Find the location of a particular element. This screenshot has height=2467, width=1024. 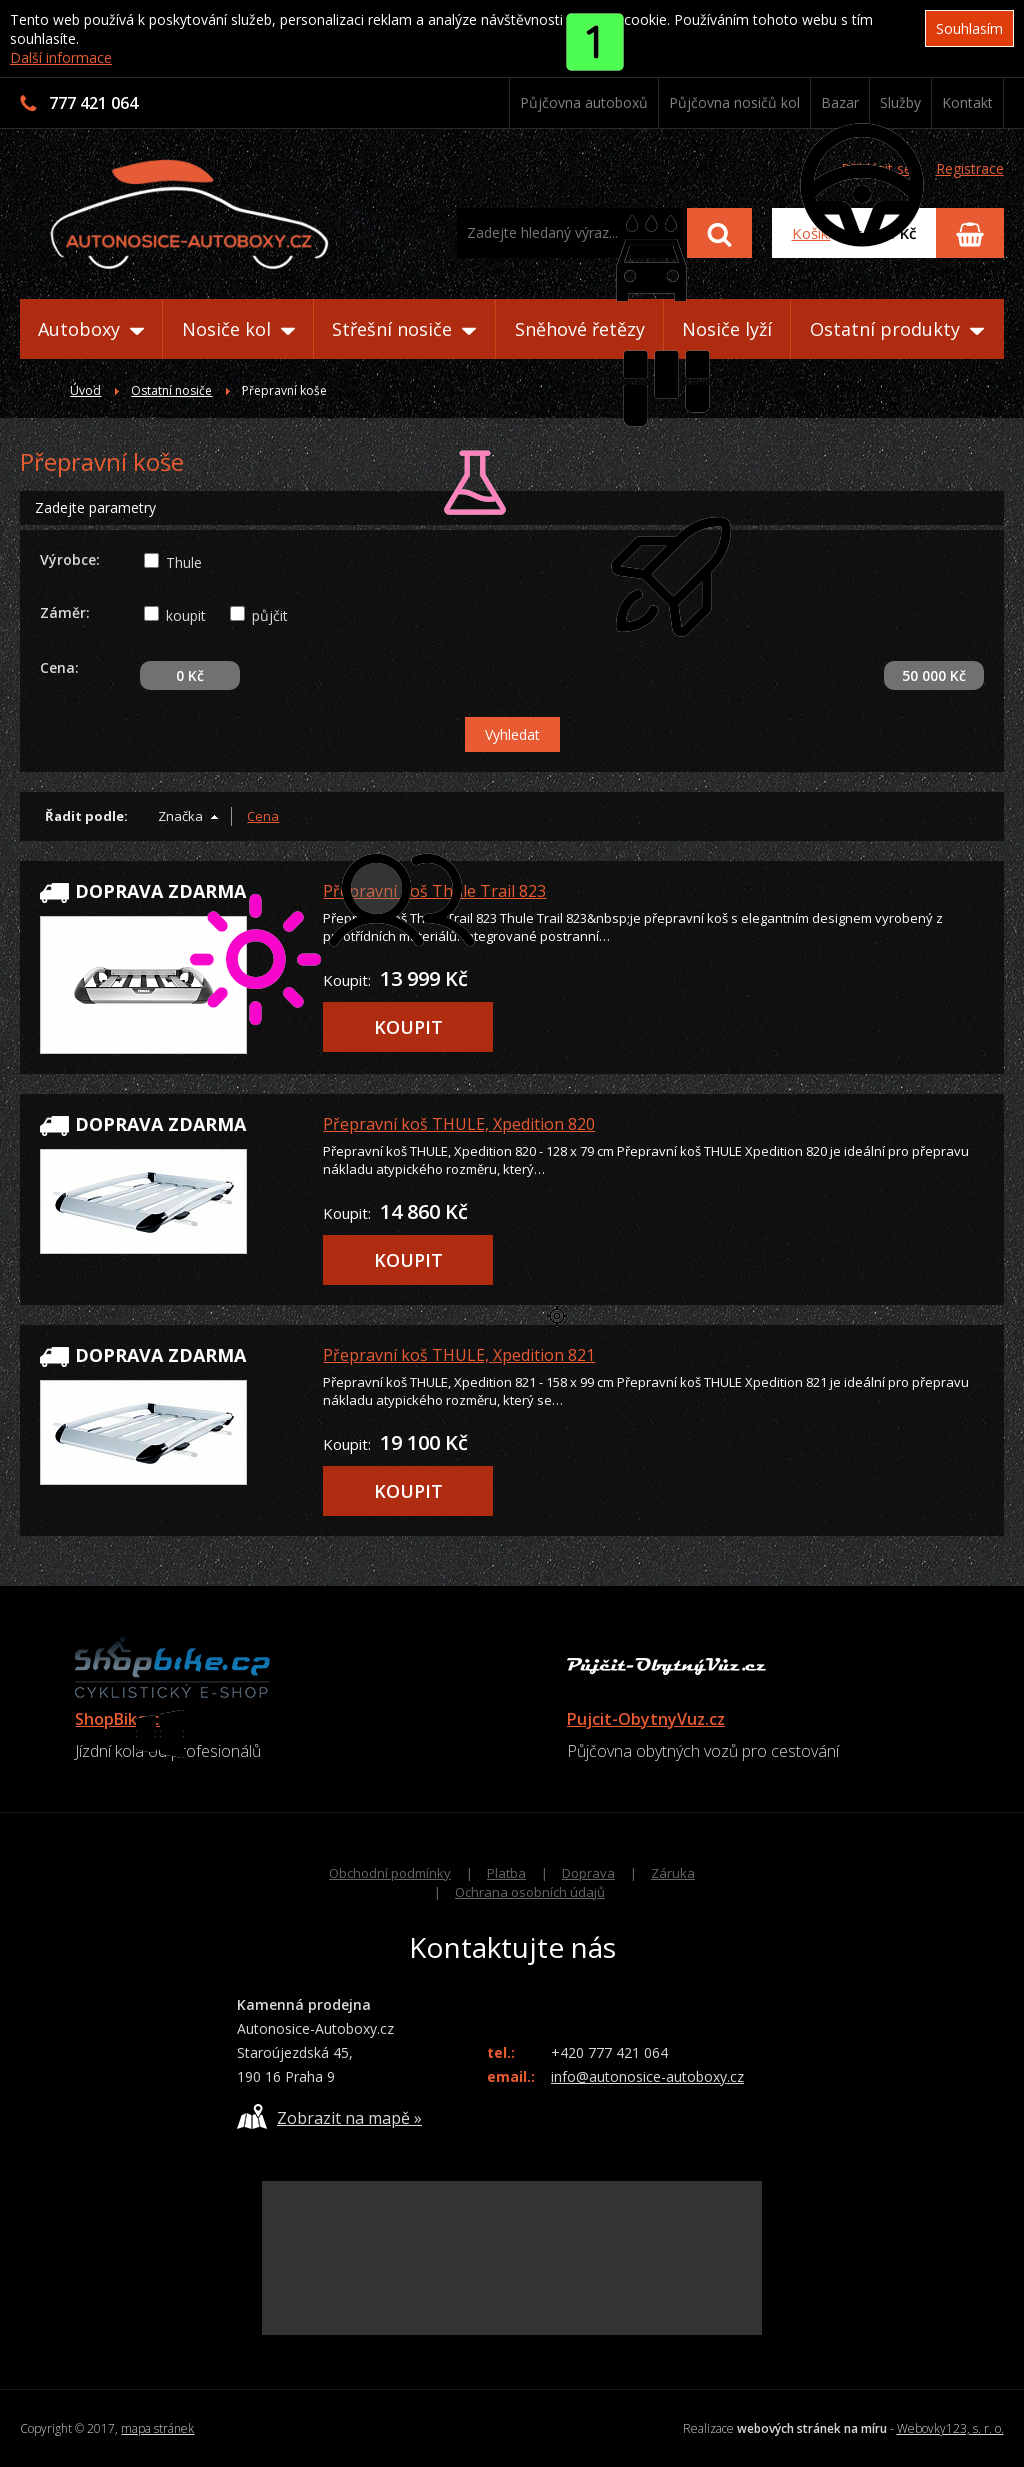

indicates the first step in a sequence or process is located at coordinates (595, 42).